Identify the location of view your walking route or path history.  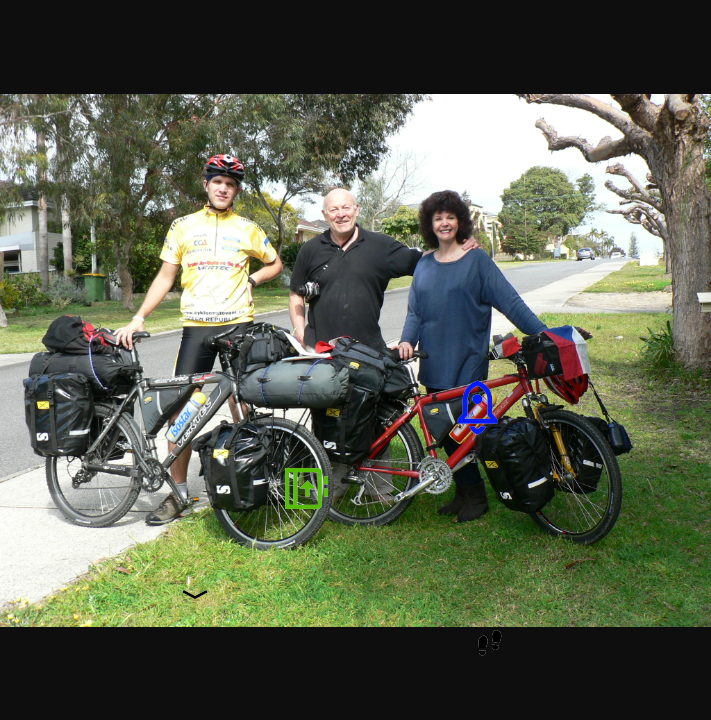
(489, 643).